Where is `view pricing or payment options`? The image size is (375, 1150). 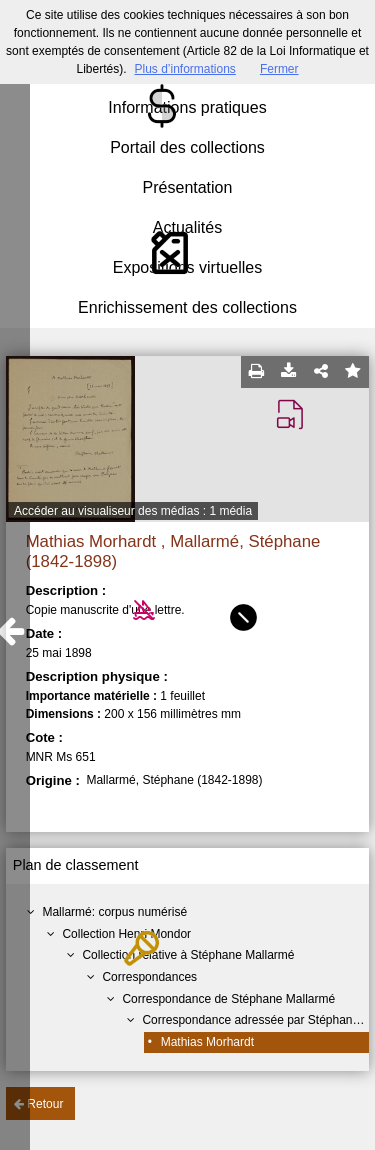 view pricing or payment options is located at coordinates (162, 106).